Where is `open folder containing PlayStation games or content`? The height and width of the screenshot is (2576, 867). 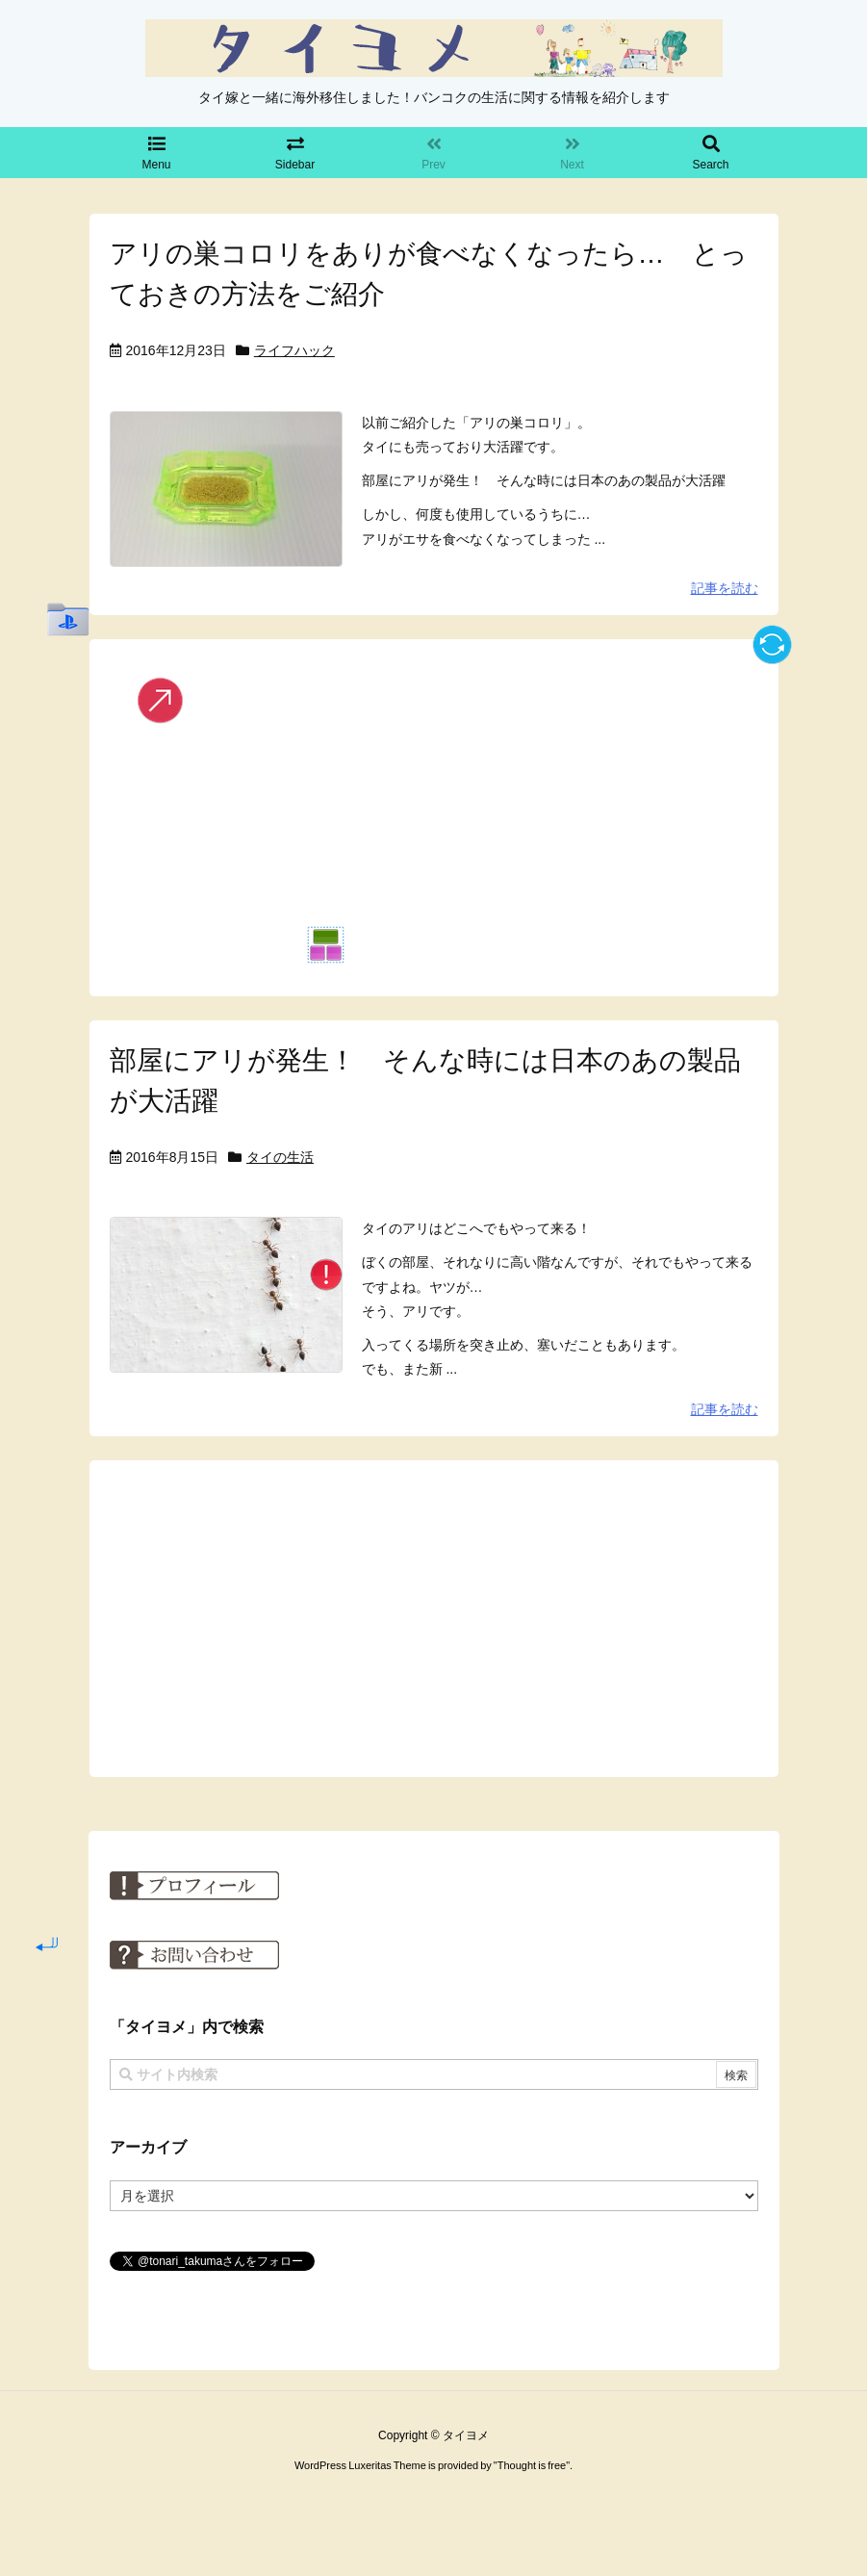 open folder containing PlayStation games or content is located at coordinates (67, 620).